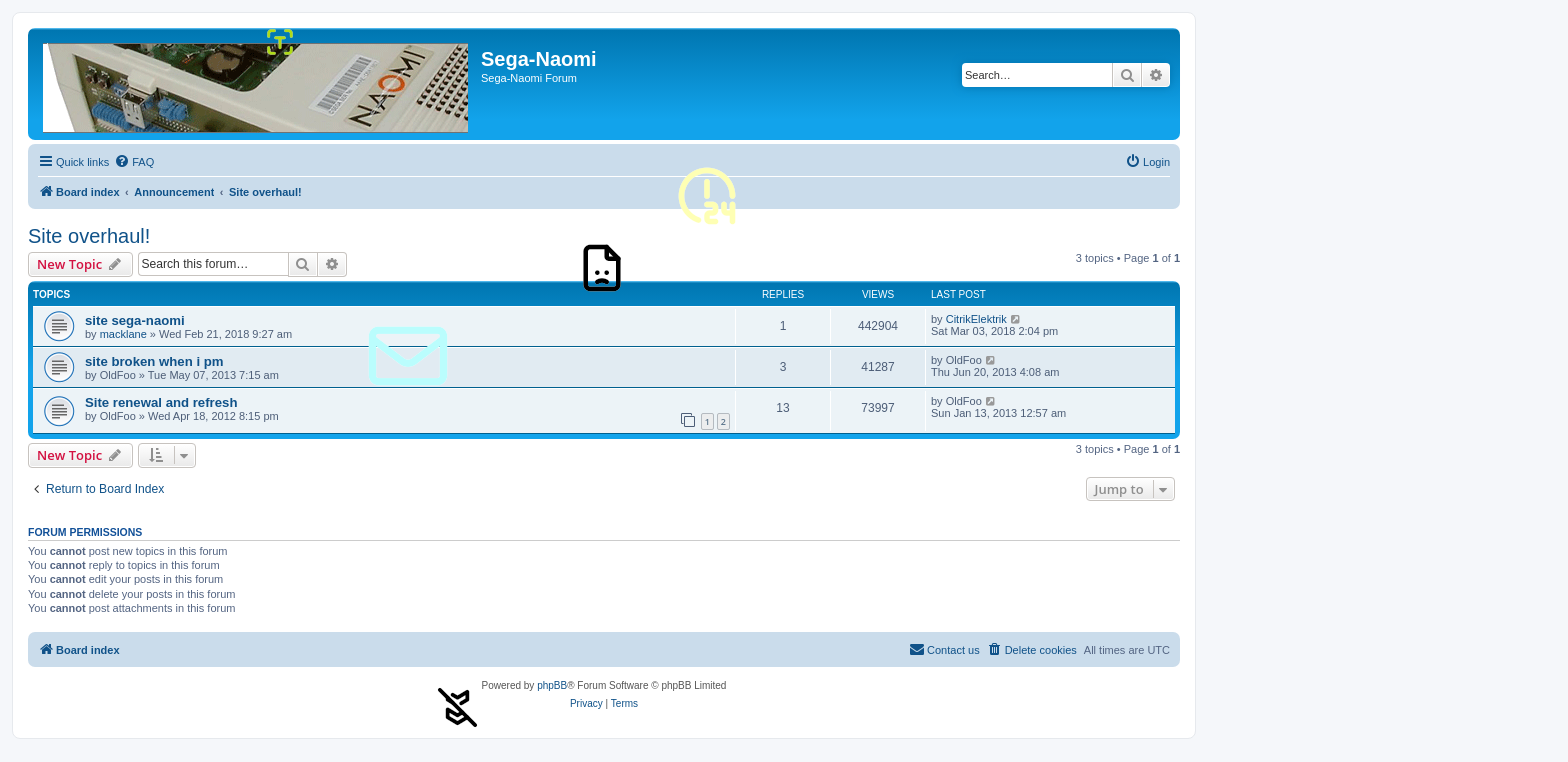 The height and width of the screenshot is (762, 1568). Describe the element at coordinates (408, 356) in the screenshot. I see `open your inbox or email messages` at that location.